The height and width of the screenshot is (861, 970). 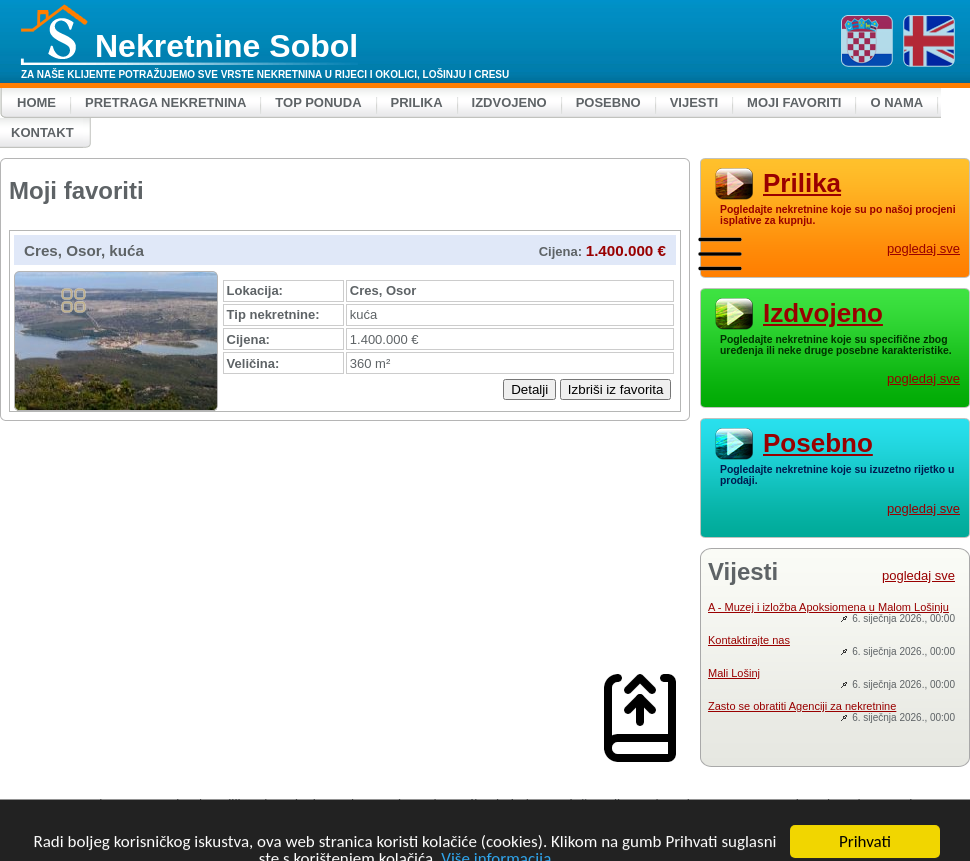 What do you see at coordinates (73, 300) in the screenshot?
I see `access all apps or applications` at bounding box center [73, 300].